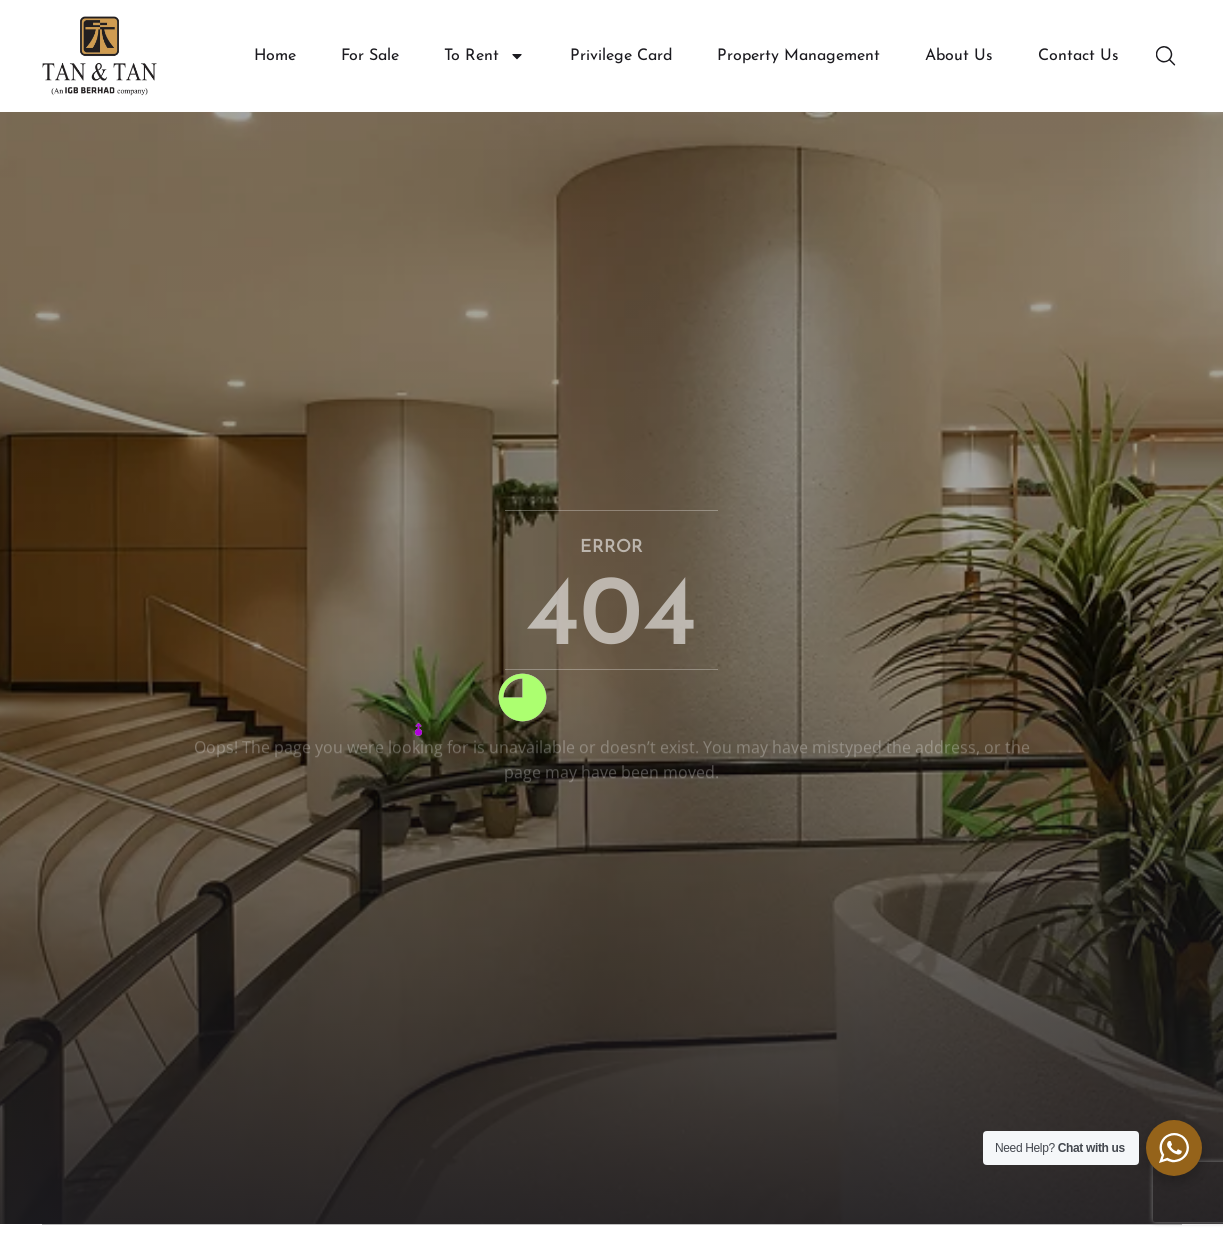 The width and height of the screenshot is (1223, 1236). What do you see at coordinates (418, 729) in the screenshot?
I see `swipe up to continue or dismiss` at bounding box center [418, 729].